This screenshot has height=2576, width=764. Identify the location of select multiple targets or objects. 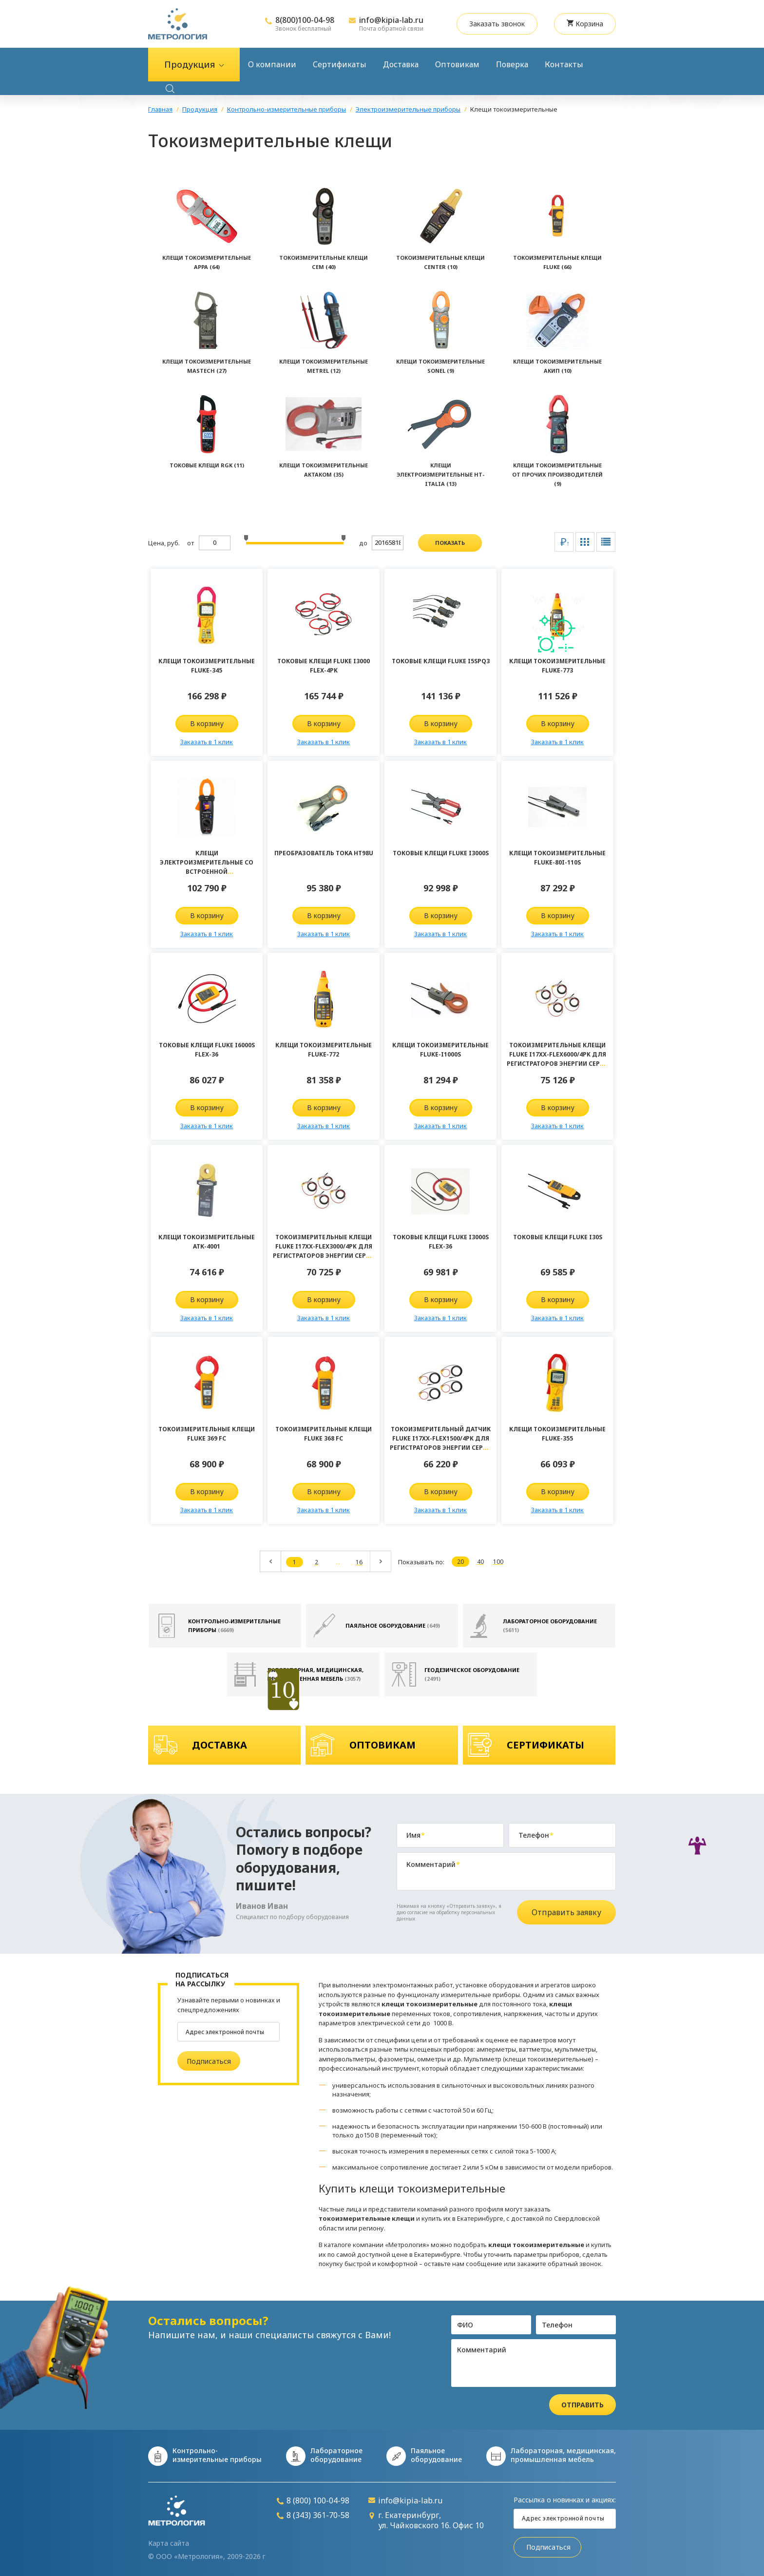
(555, 634).